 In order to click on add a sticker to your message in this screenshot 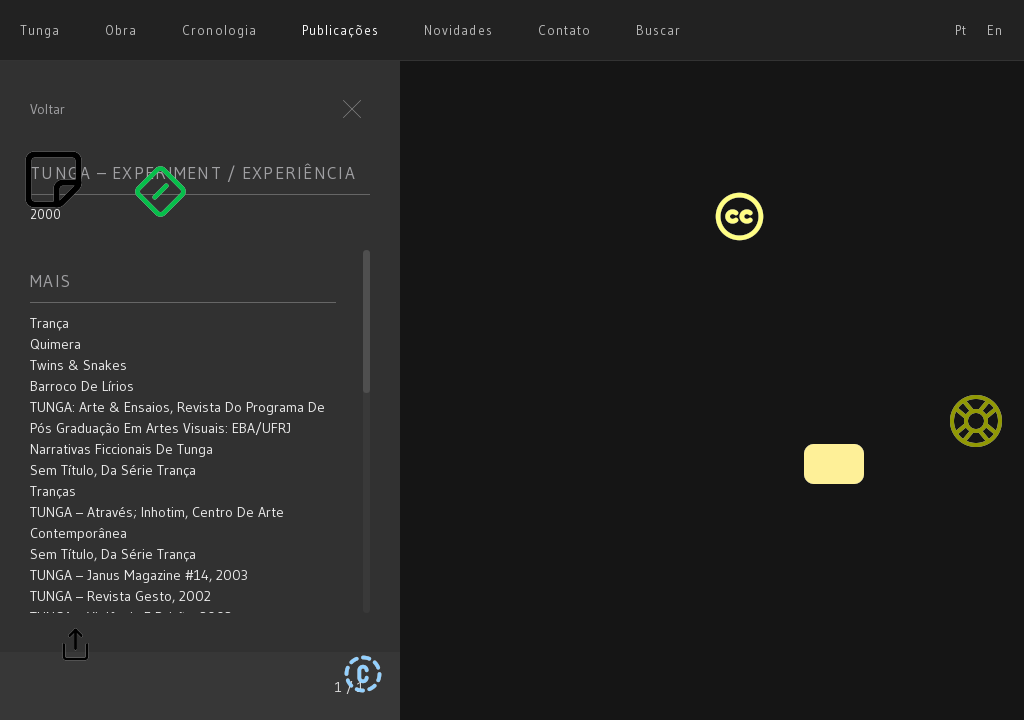, I will do `click(53, 179)`.